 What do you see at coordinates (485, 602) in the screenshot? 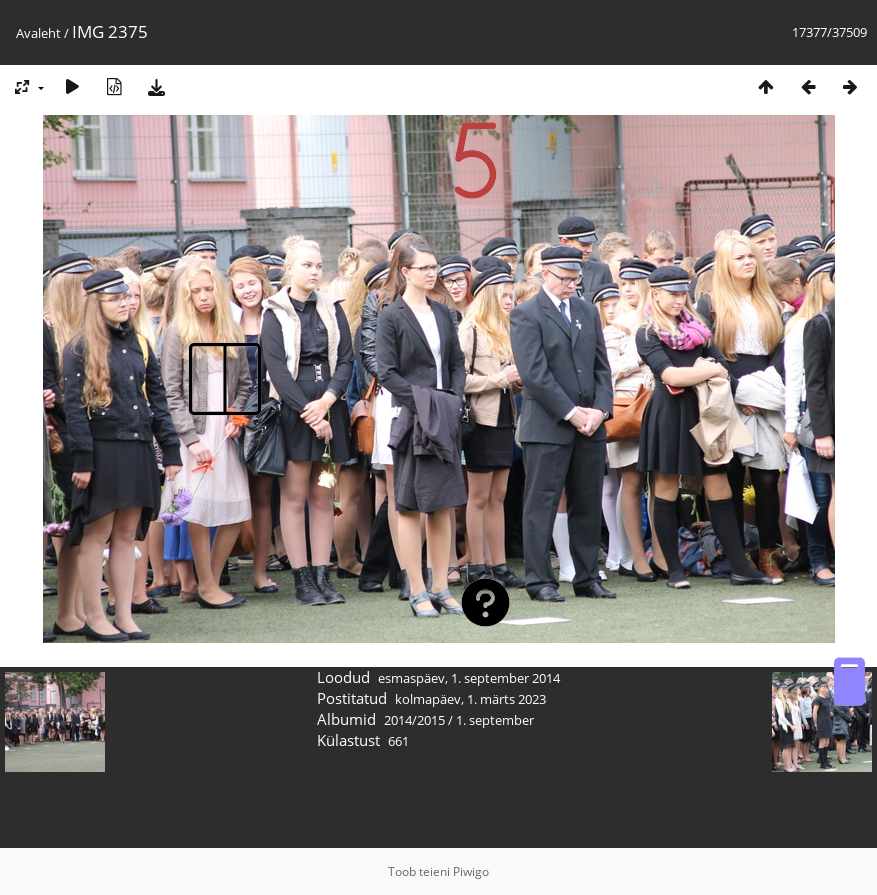
I see `access help or support` at bounding box center [485, 602].